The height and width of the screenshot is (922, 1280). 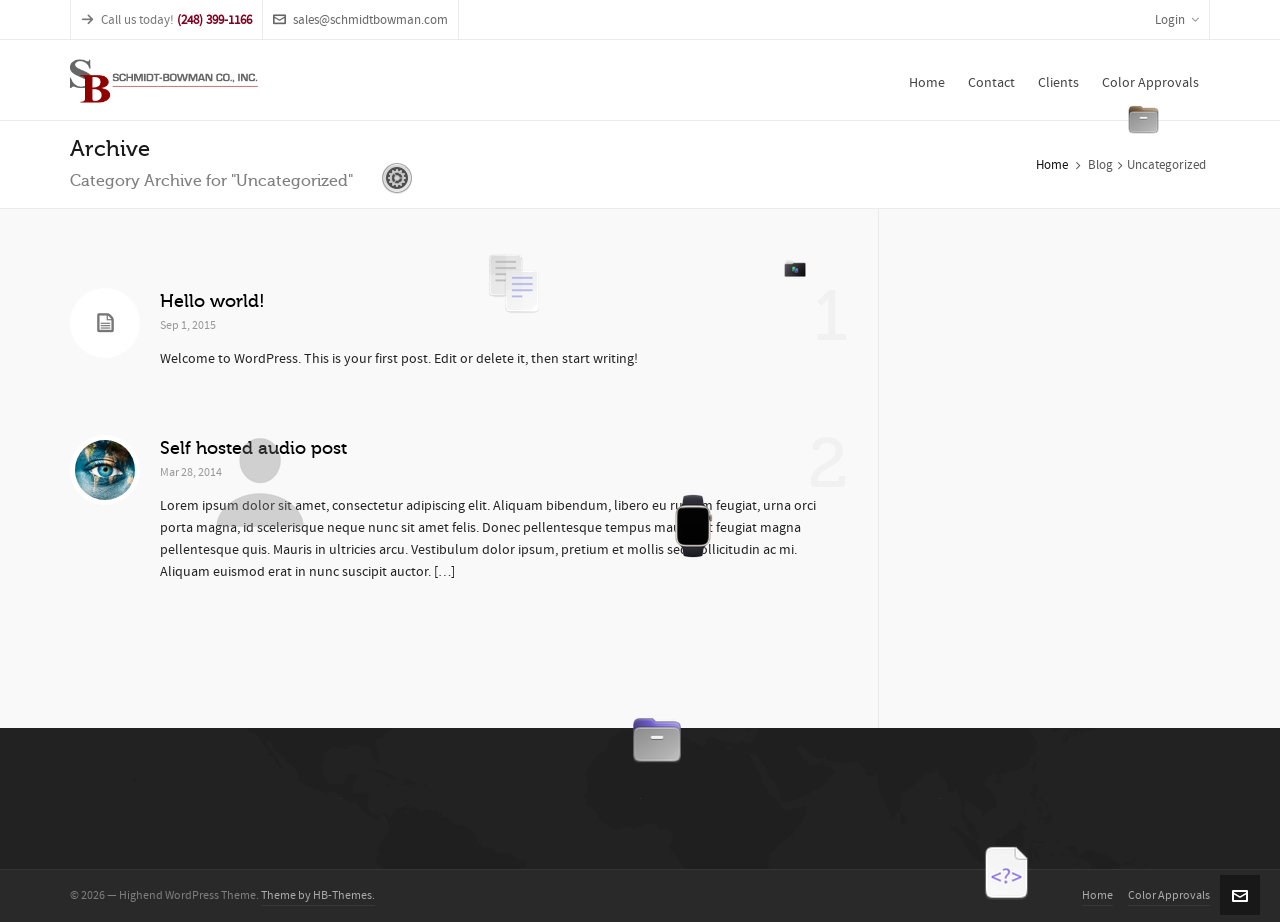 What do you see at coordinates (657, 740) in the screenshot?
I see `open the file manager` at bounding box center [657, 740].